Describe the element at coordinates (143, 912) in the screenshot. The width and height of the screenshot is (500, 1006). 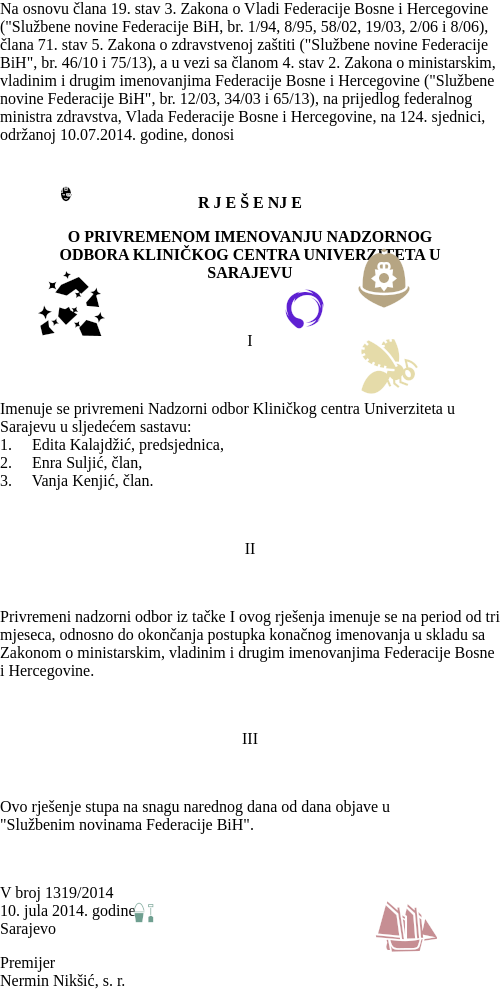
I see `access beach or vacation-themed content` at that location.